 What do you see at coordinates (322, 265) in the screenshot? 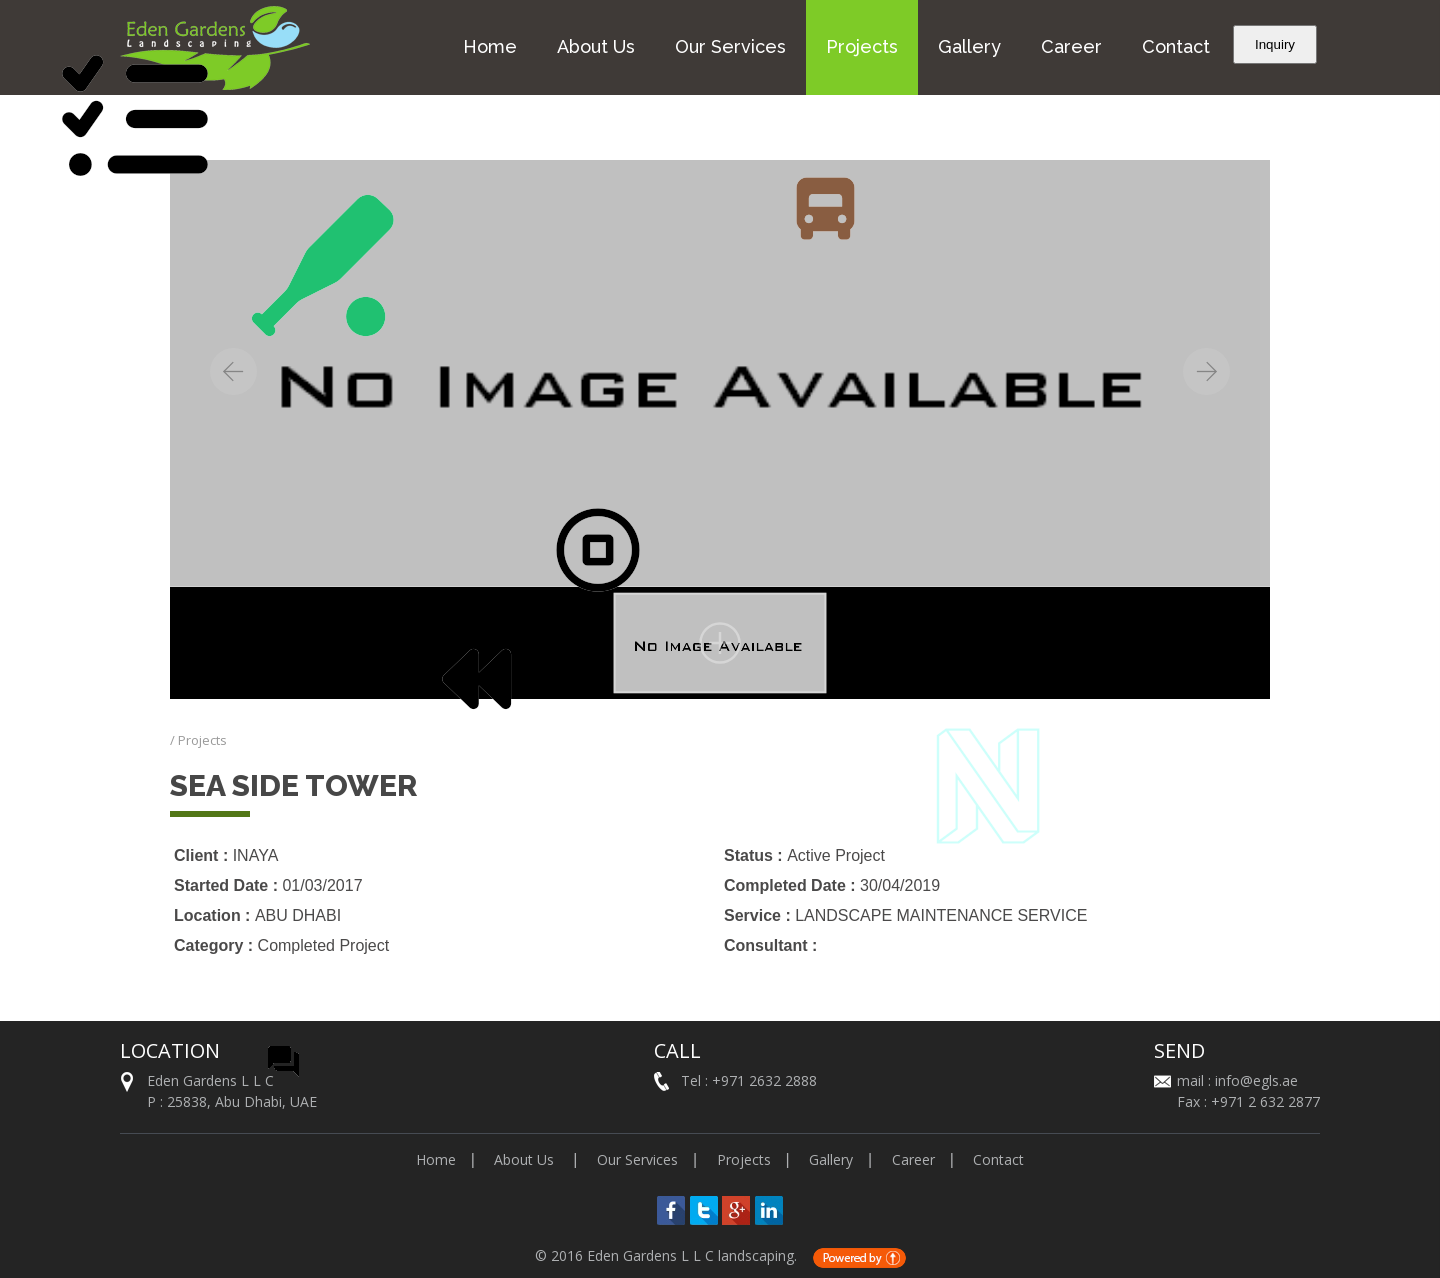
I see `access baseball or sports content` at bounding box center [322, 265].